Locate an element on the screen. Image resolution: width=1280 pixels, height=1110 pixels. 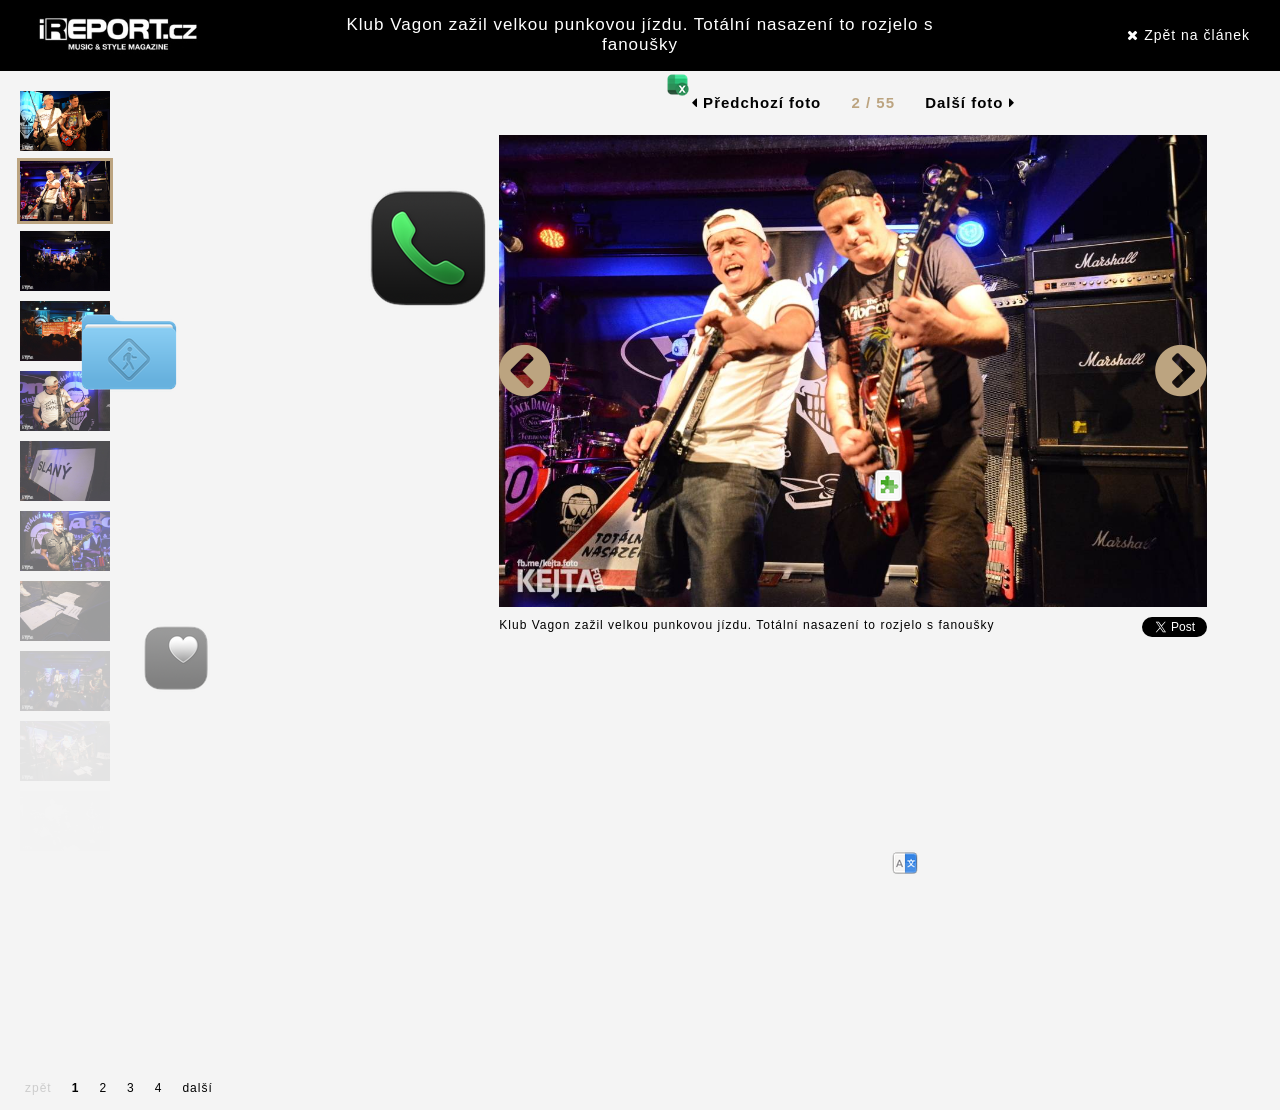
access your public folder is located at coordinates (129, 352).